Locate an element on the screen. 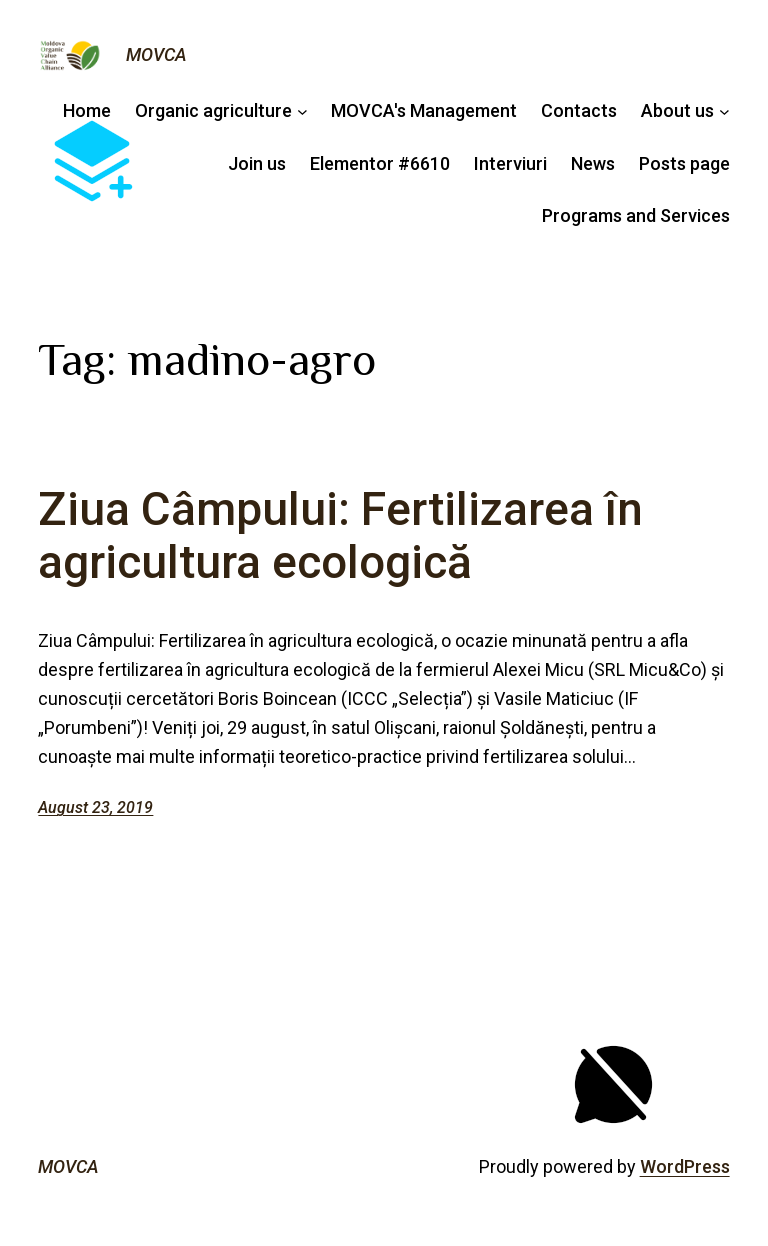 The width and height of the screenshot is (768, 1246). add a new layer to the stack is located at coordinates (92, 161).